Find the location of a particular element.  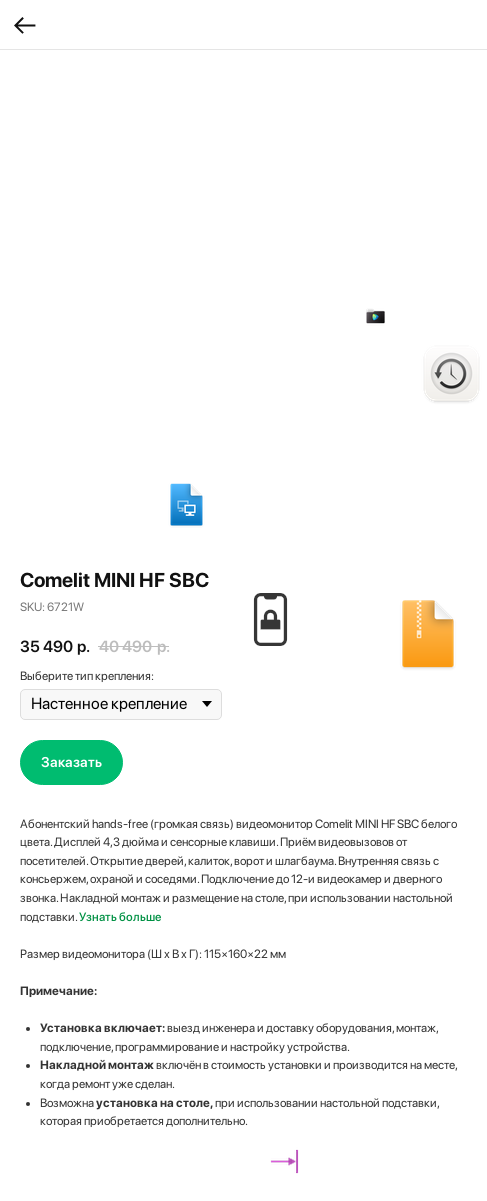

open a remote desktop connection file is located at coordinates (186, 505).